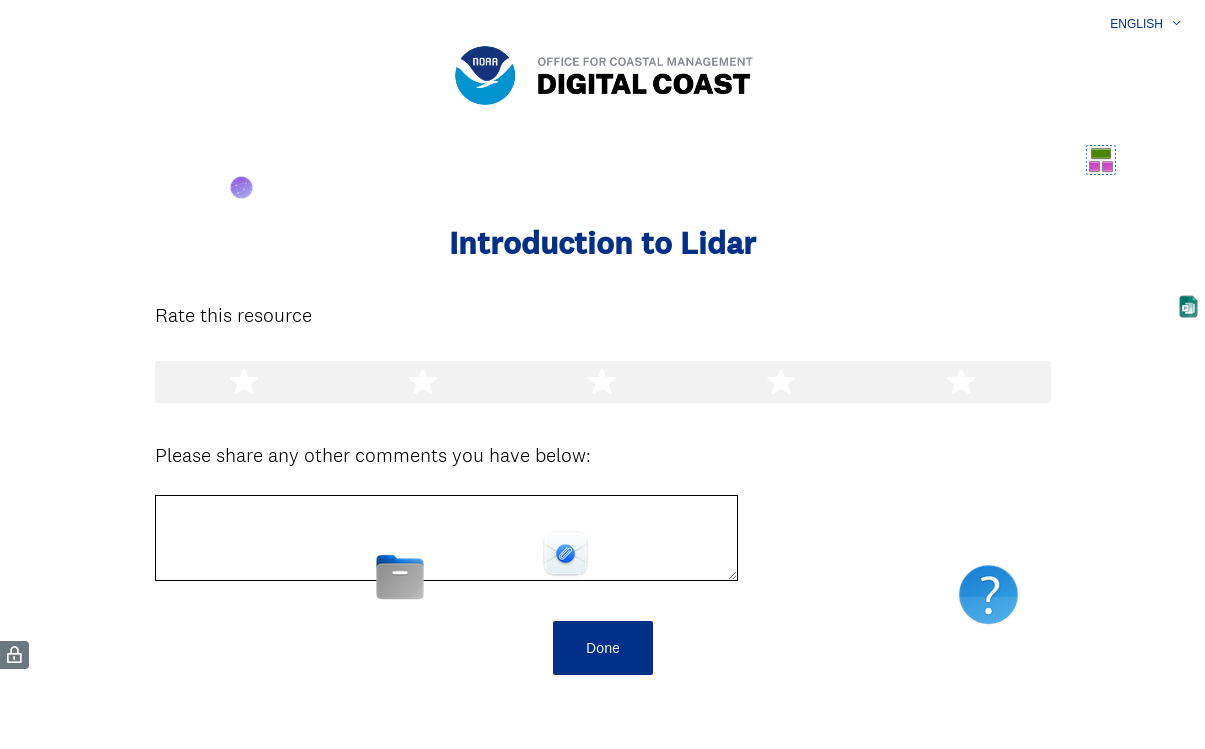 The height and width of the screenshot is (749, 1205). Describe the element at coordinates (1101, 160) in the screenshot. I see `select all items in the current view` at that location.